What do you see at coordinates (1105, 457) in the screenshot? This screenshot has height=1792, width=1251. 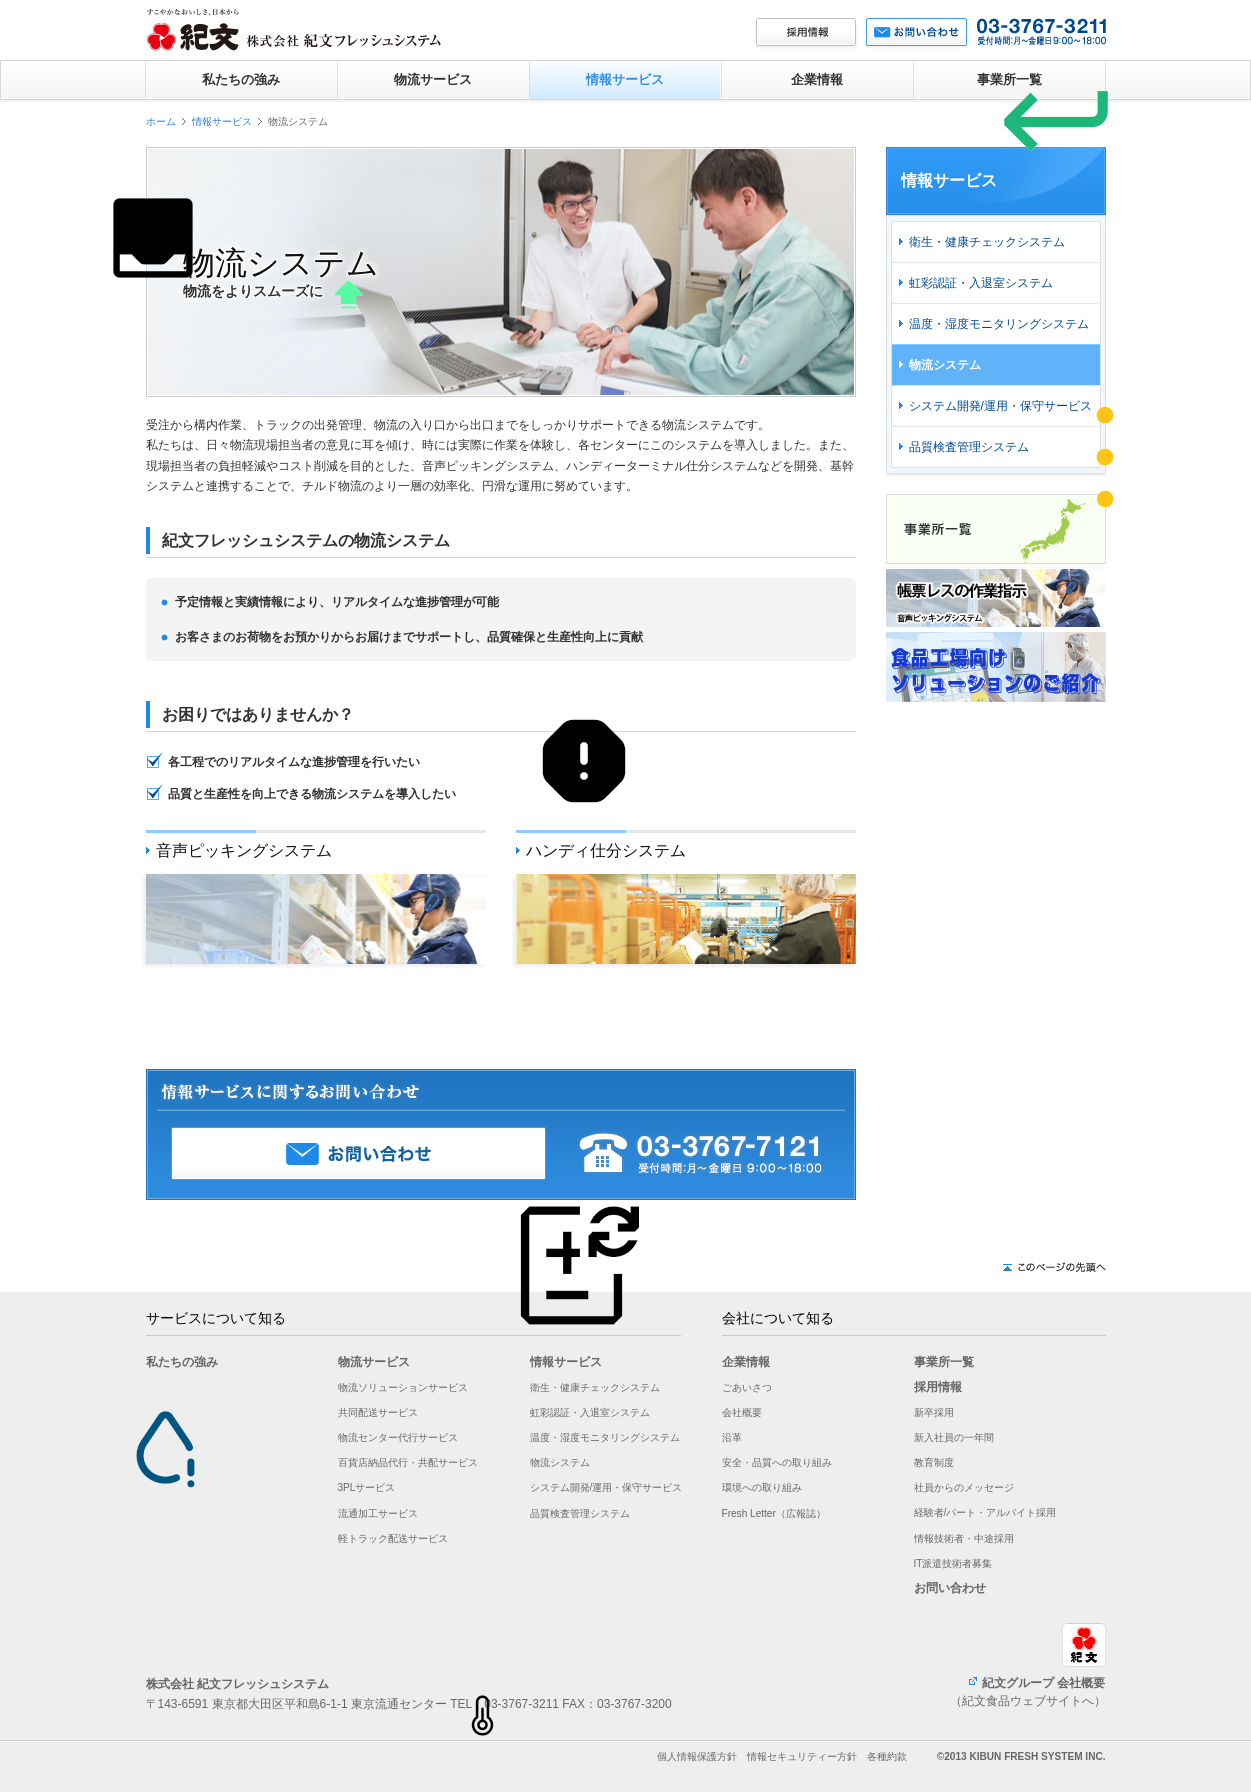 I see `open additional options menu` at bounding box center [1105, 457].